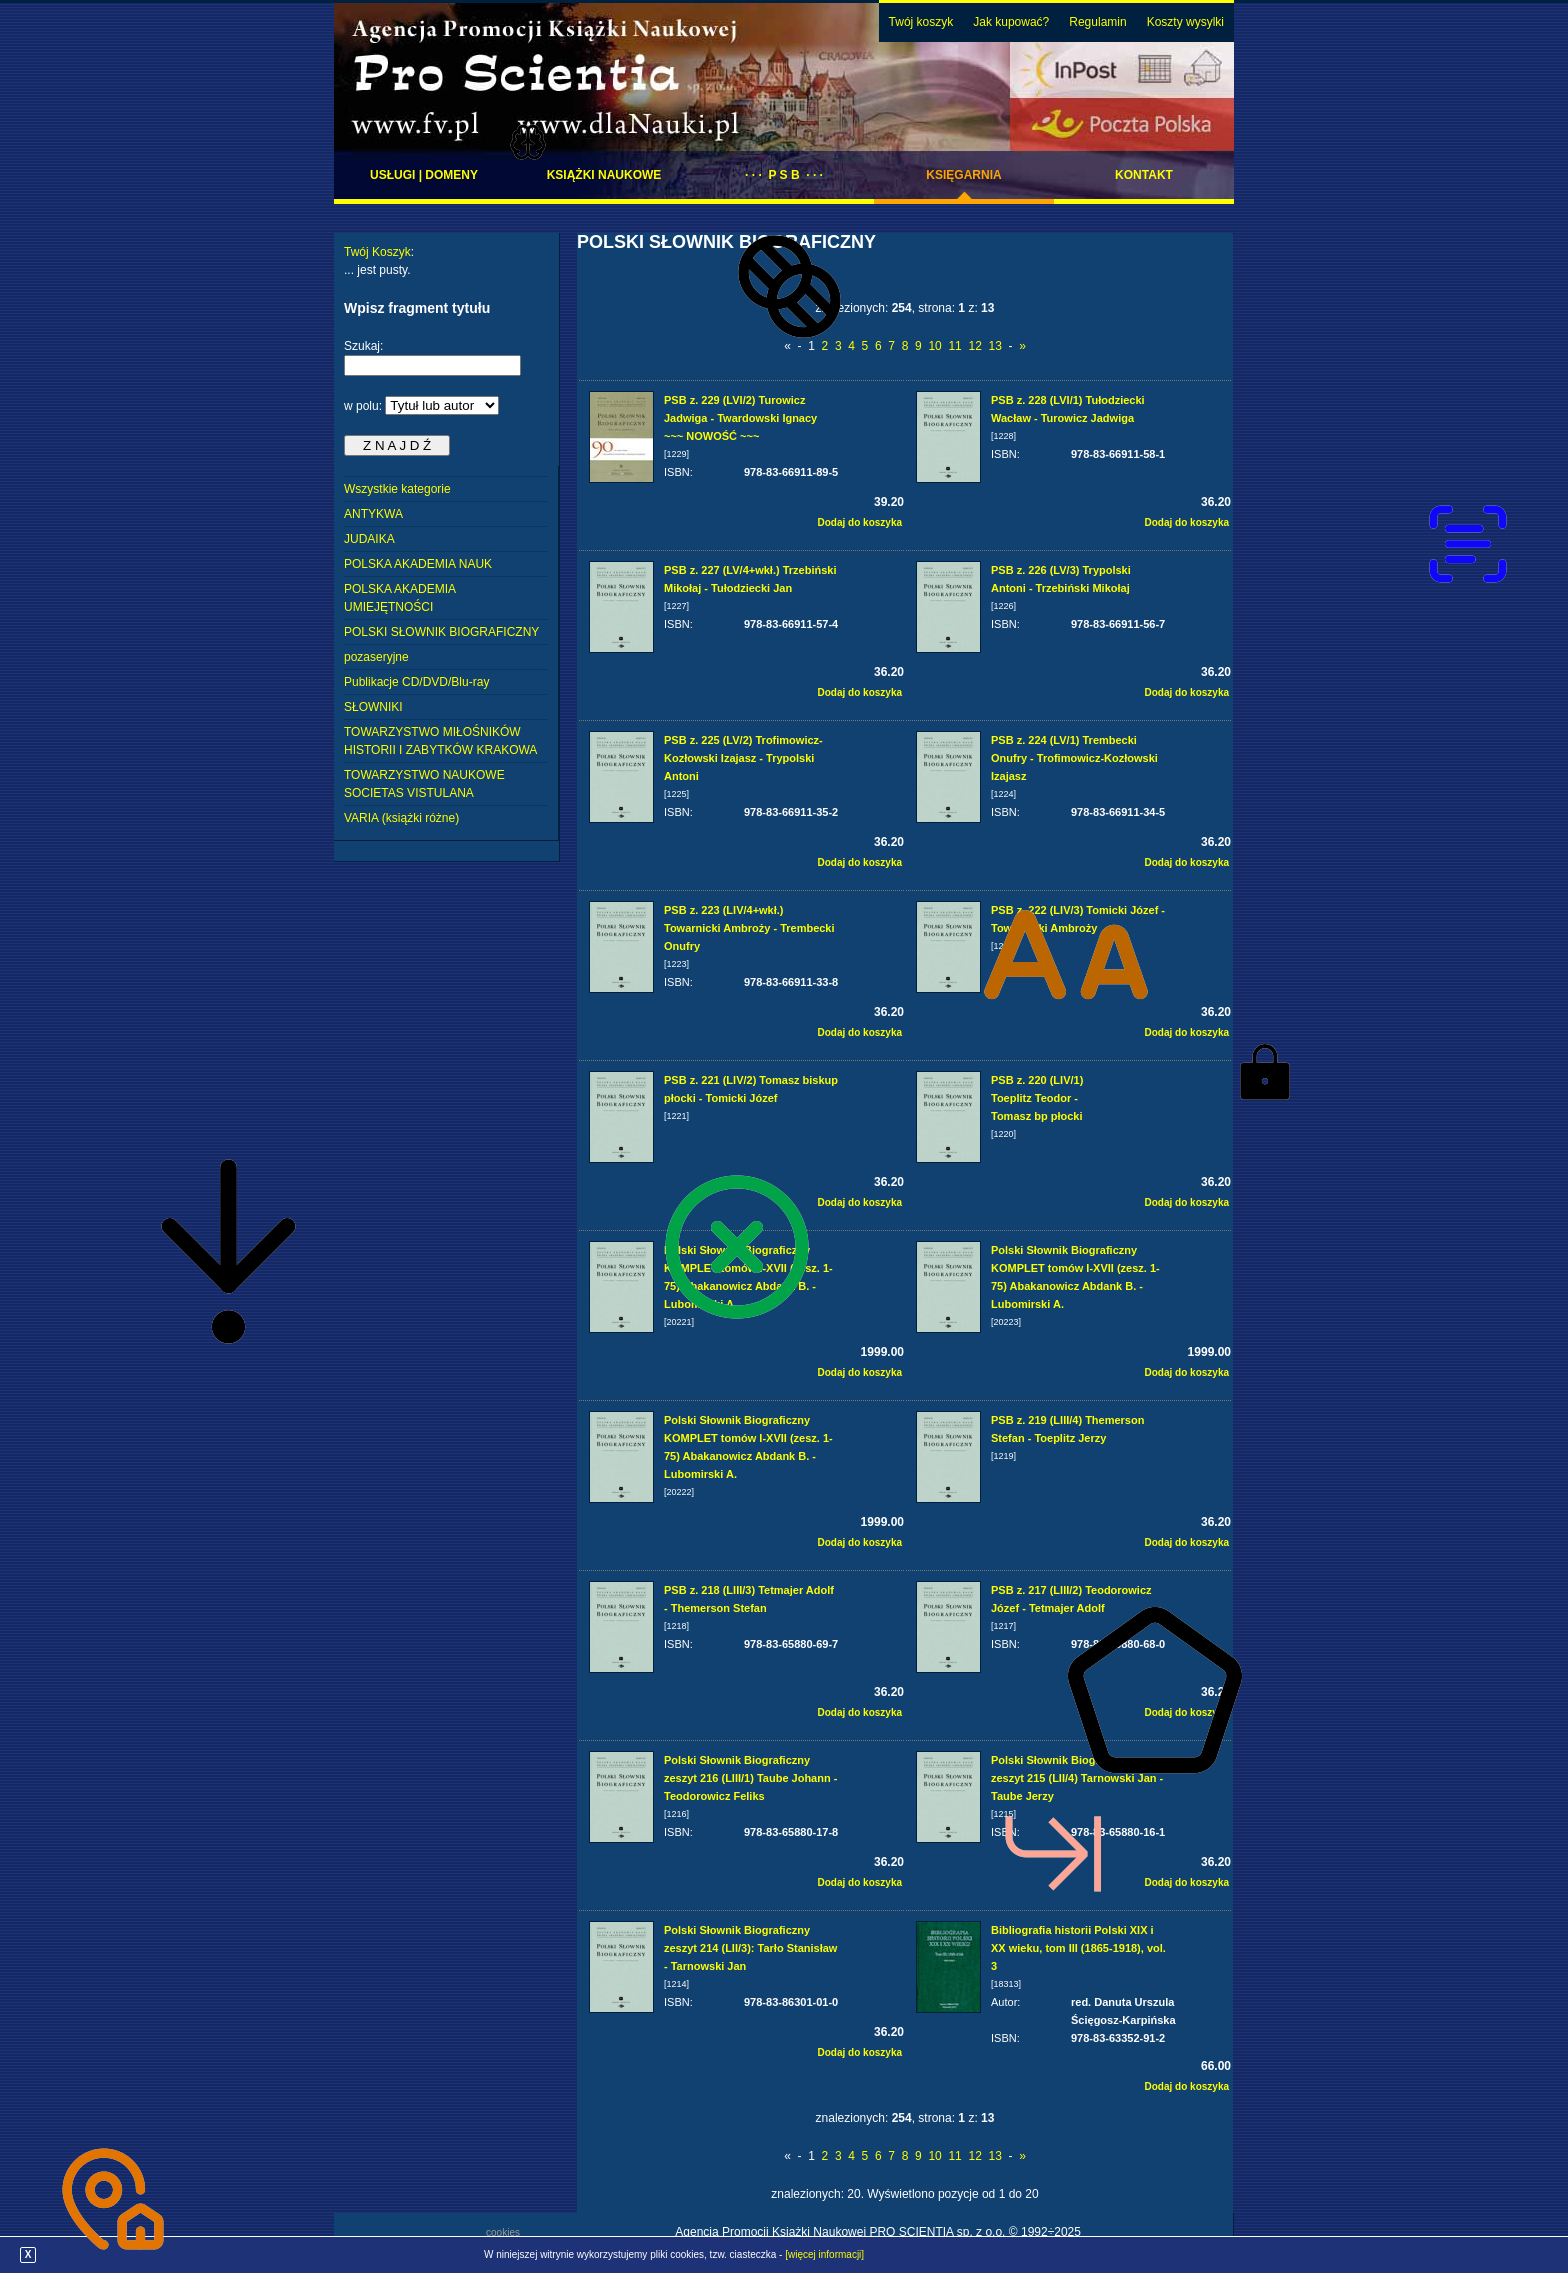 This screenshot has height=2273, width=1568. Describe the element at coordinates (737, 1247) in the screenshot. I see `close or dismiss a dialog` at that location.